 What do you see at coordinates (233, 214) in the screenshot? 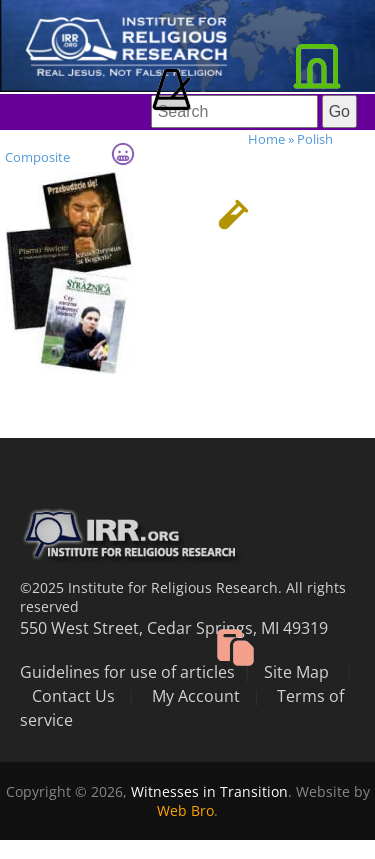
I see `view lab results or test samples` at bounding box center [233, 214].